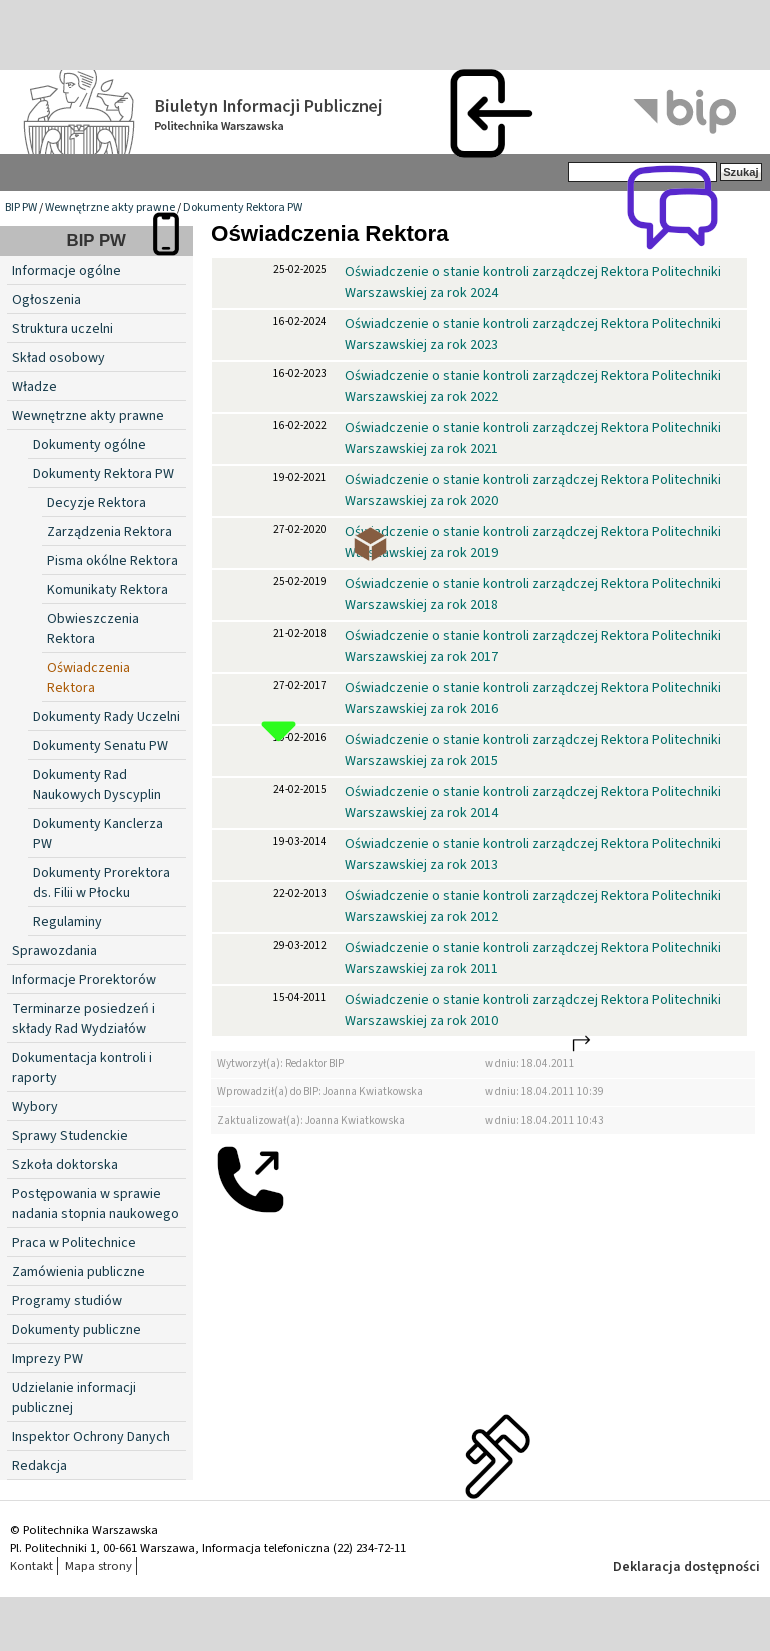 This screenshot has width=770, height=1651. Describe the element at coordinates (370, 544) in the screenshot. I see `view 3D model or object` at that location.